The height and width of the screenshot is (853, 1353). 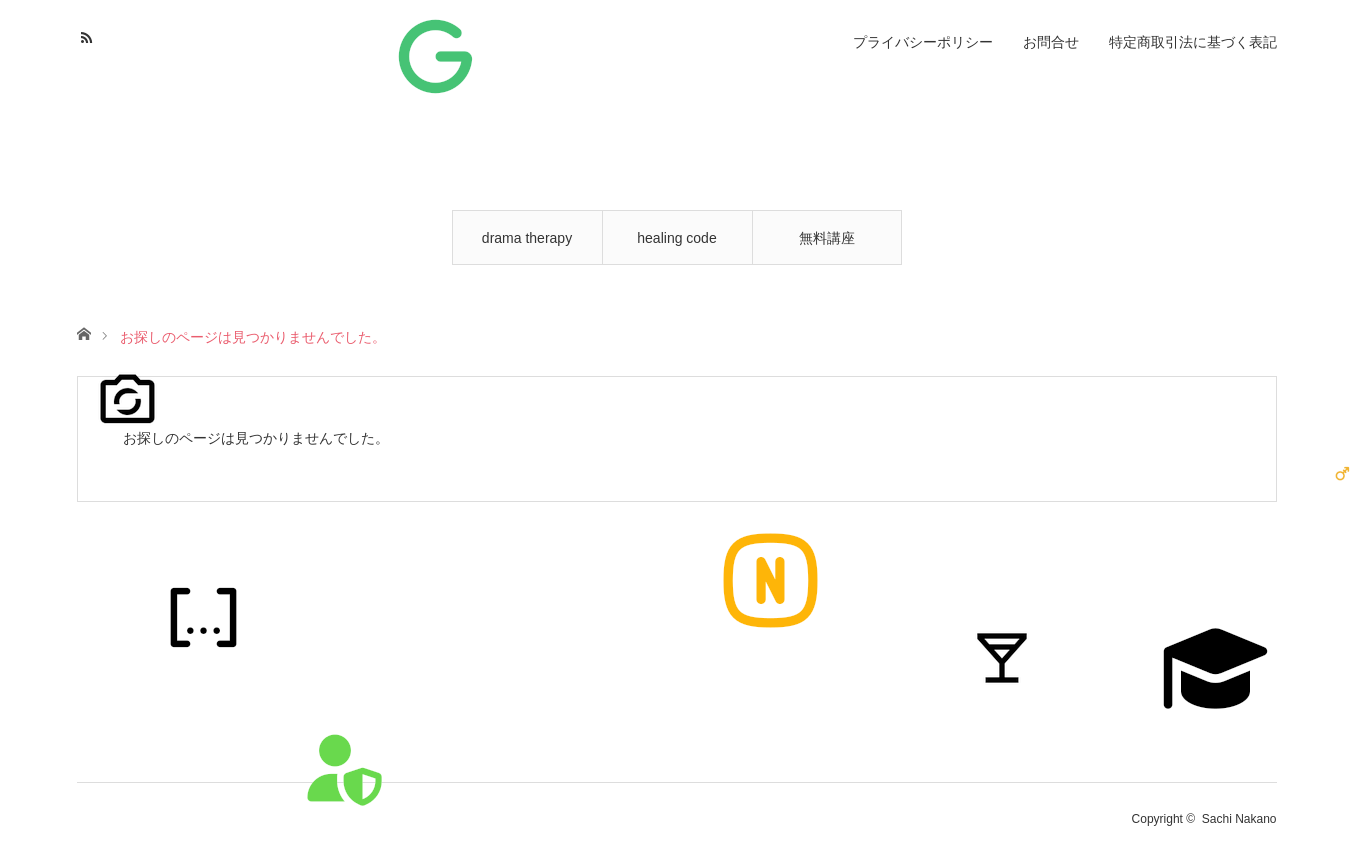 What do you see at coordinates (1341, 474) in the screenshot?
I see `indicates male gender or sex option` at bounding box center [1341, 474].